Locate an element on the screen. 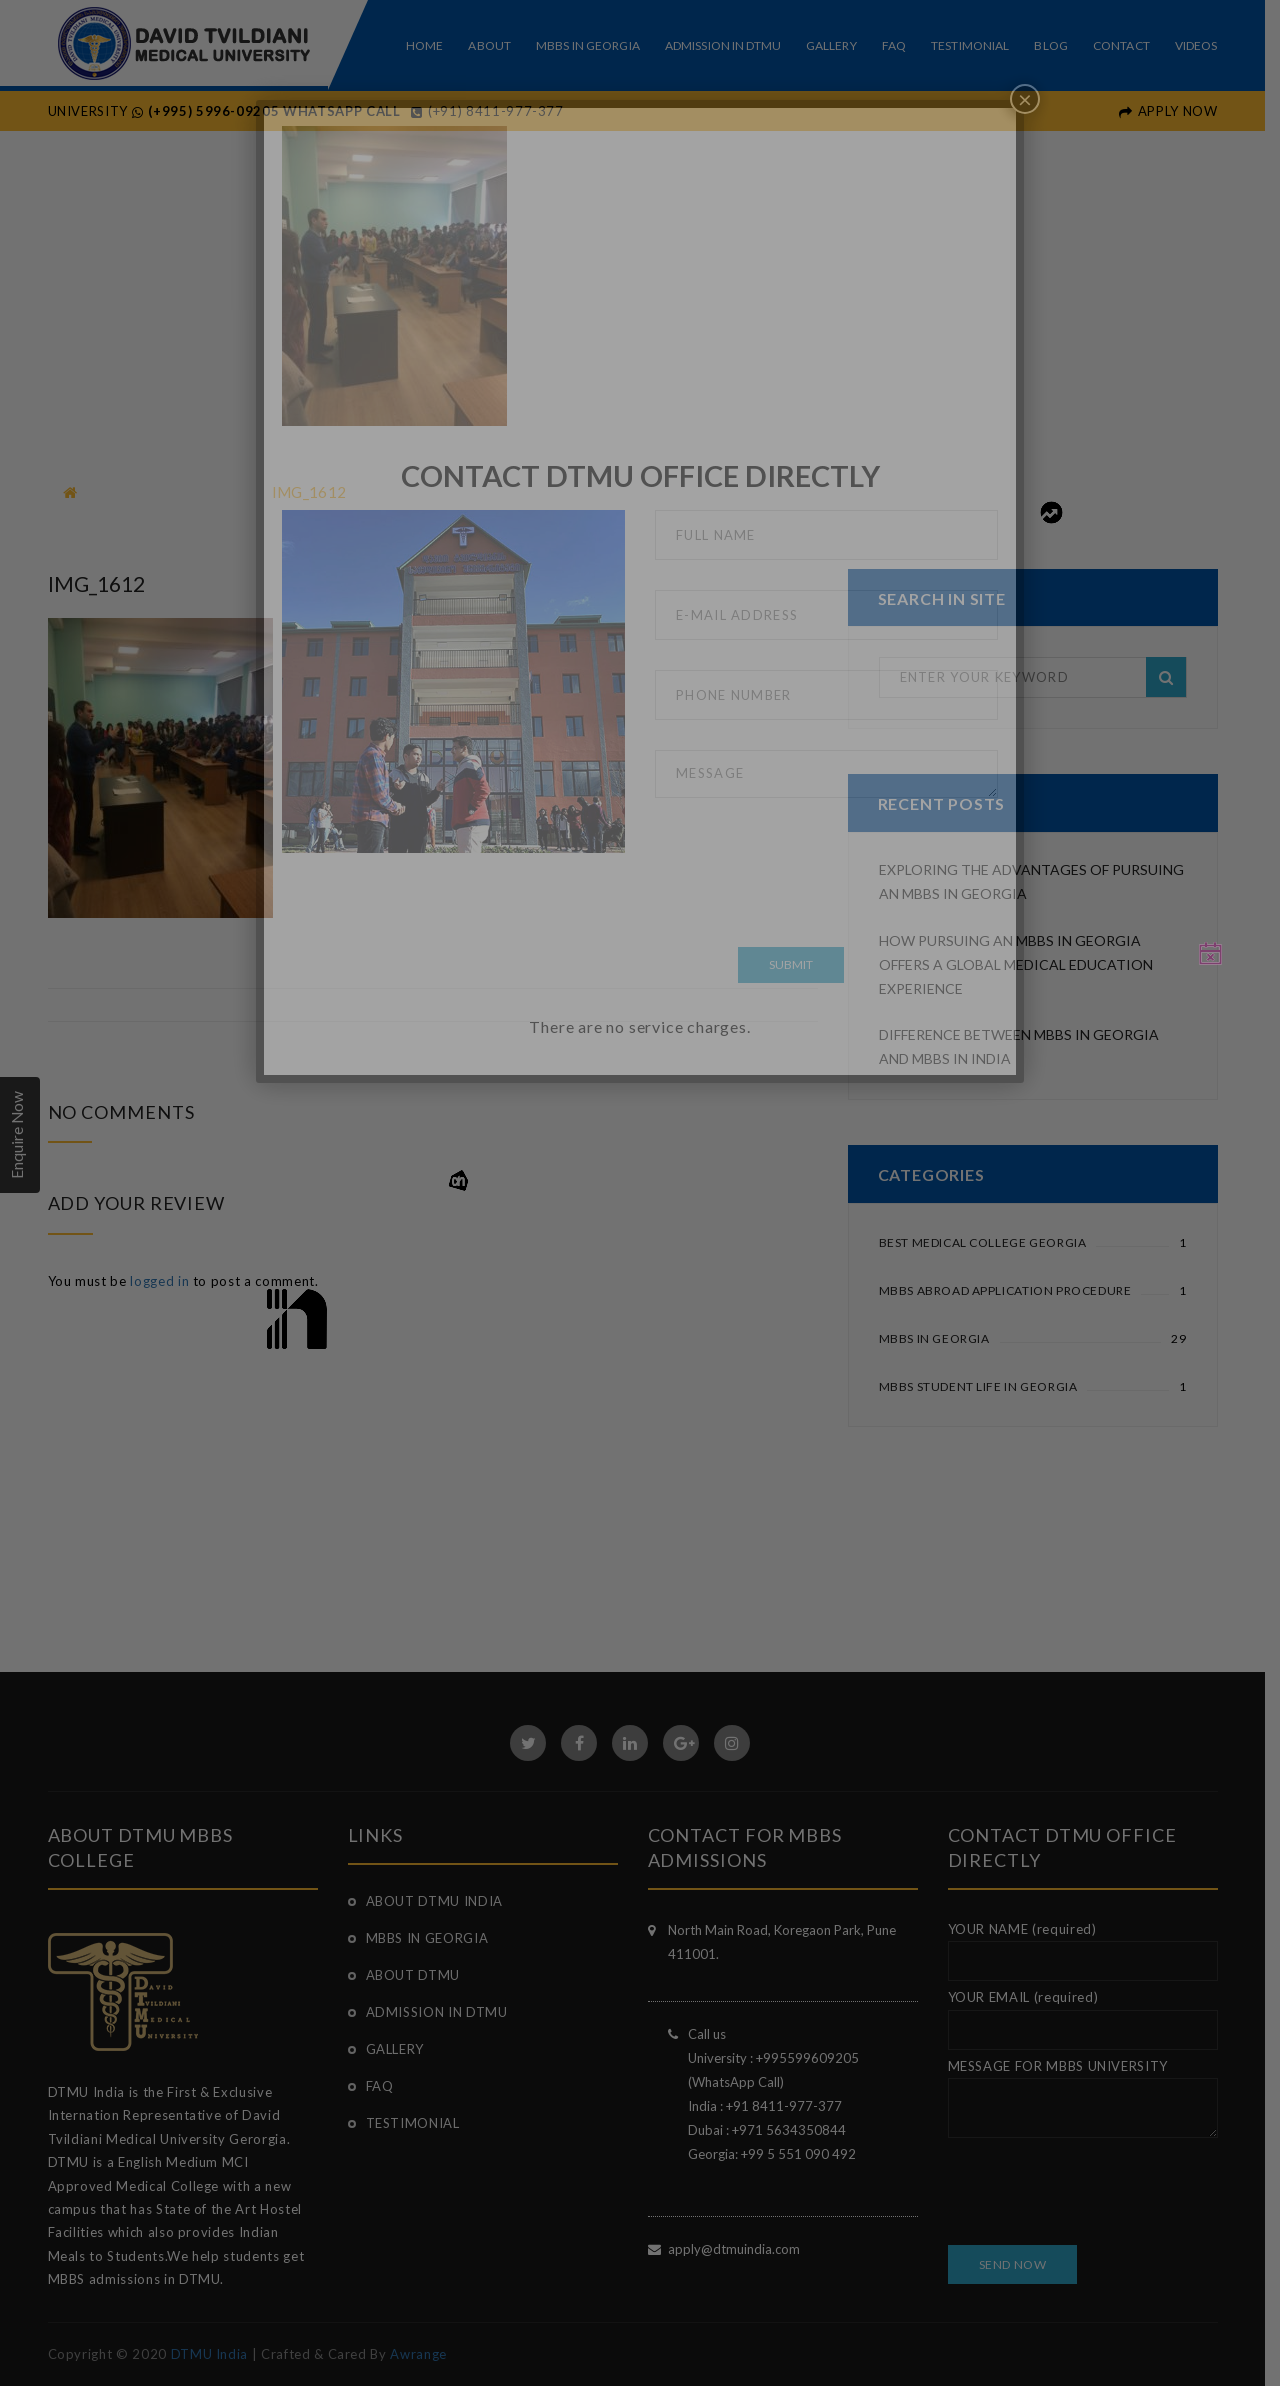 The height and width of the screenshot is (2386, 1280). open the Albert Heijn grocery store app is located at coordinates (458, 1180).